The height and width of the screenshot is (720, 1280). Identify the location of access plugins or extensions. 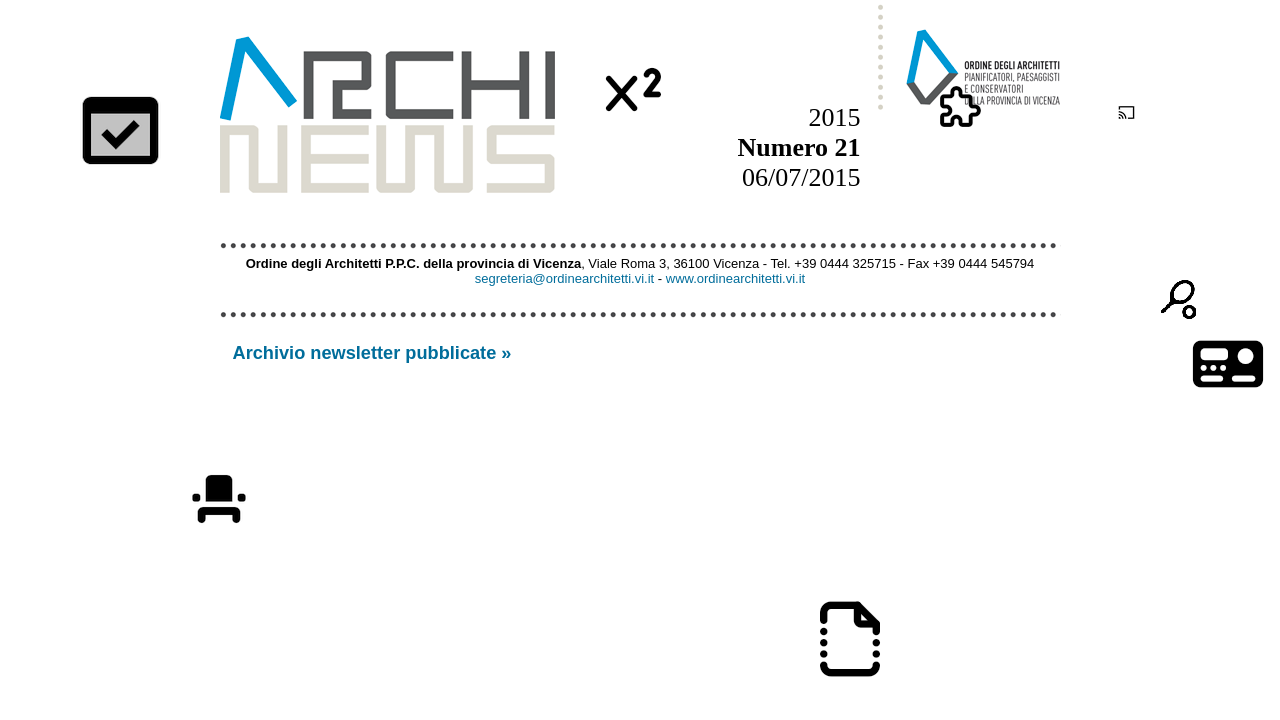
(960, 106).